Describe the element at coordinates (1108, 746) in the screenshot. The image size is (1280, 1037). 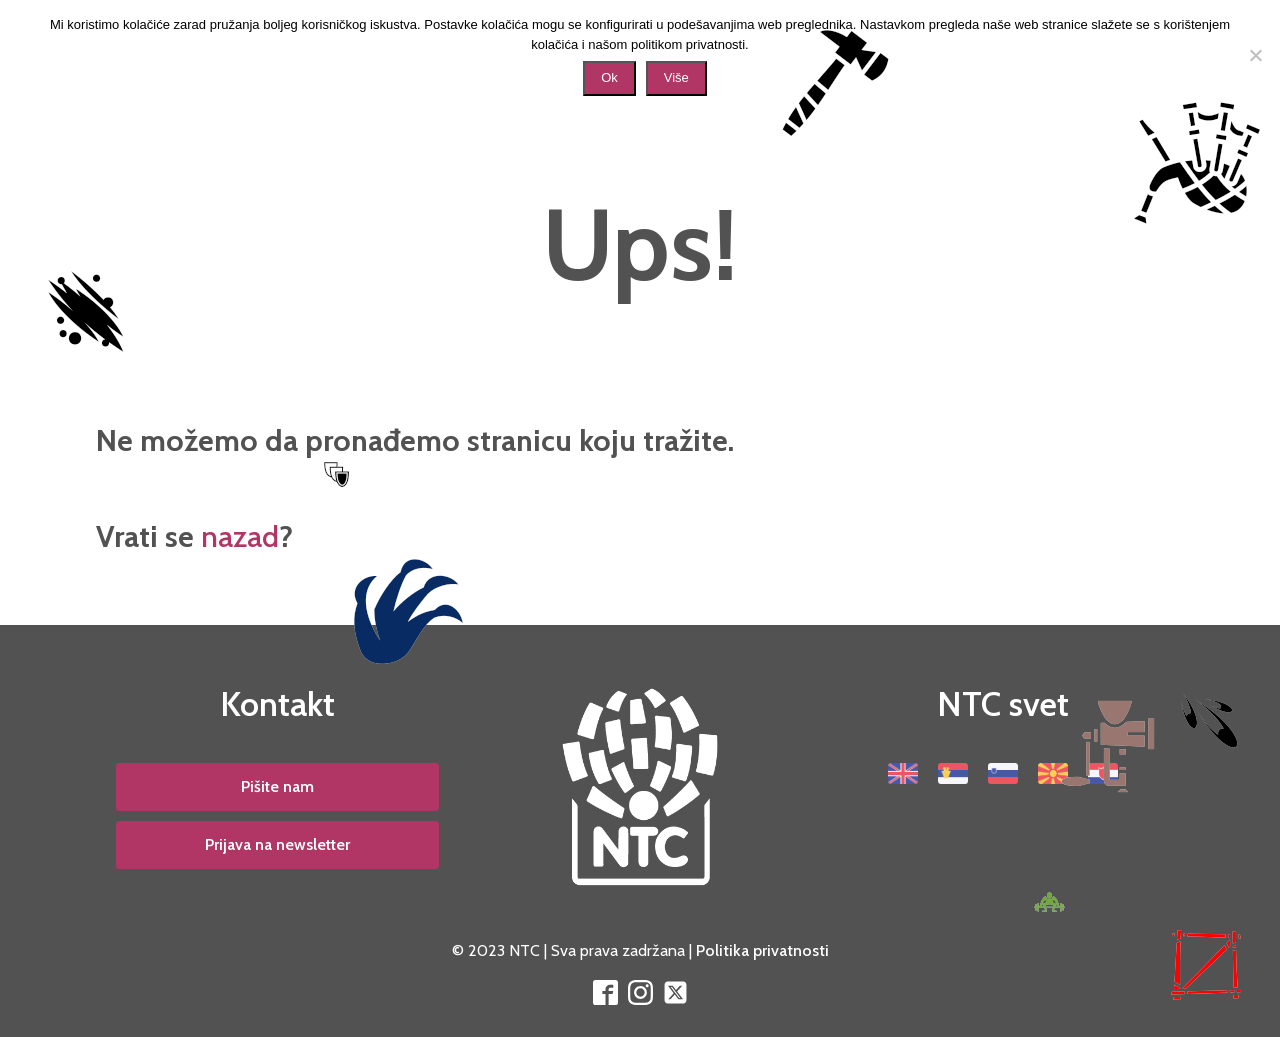
I see `select manual meat grinder tool or equipment` at that location.